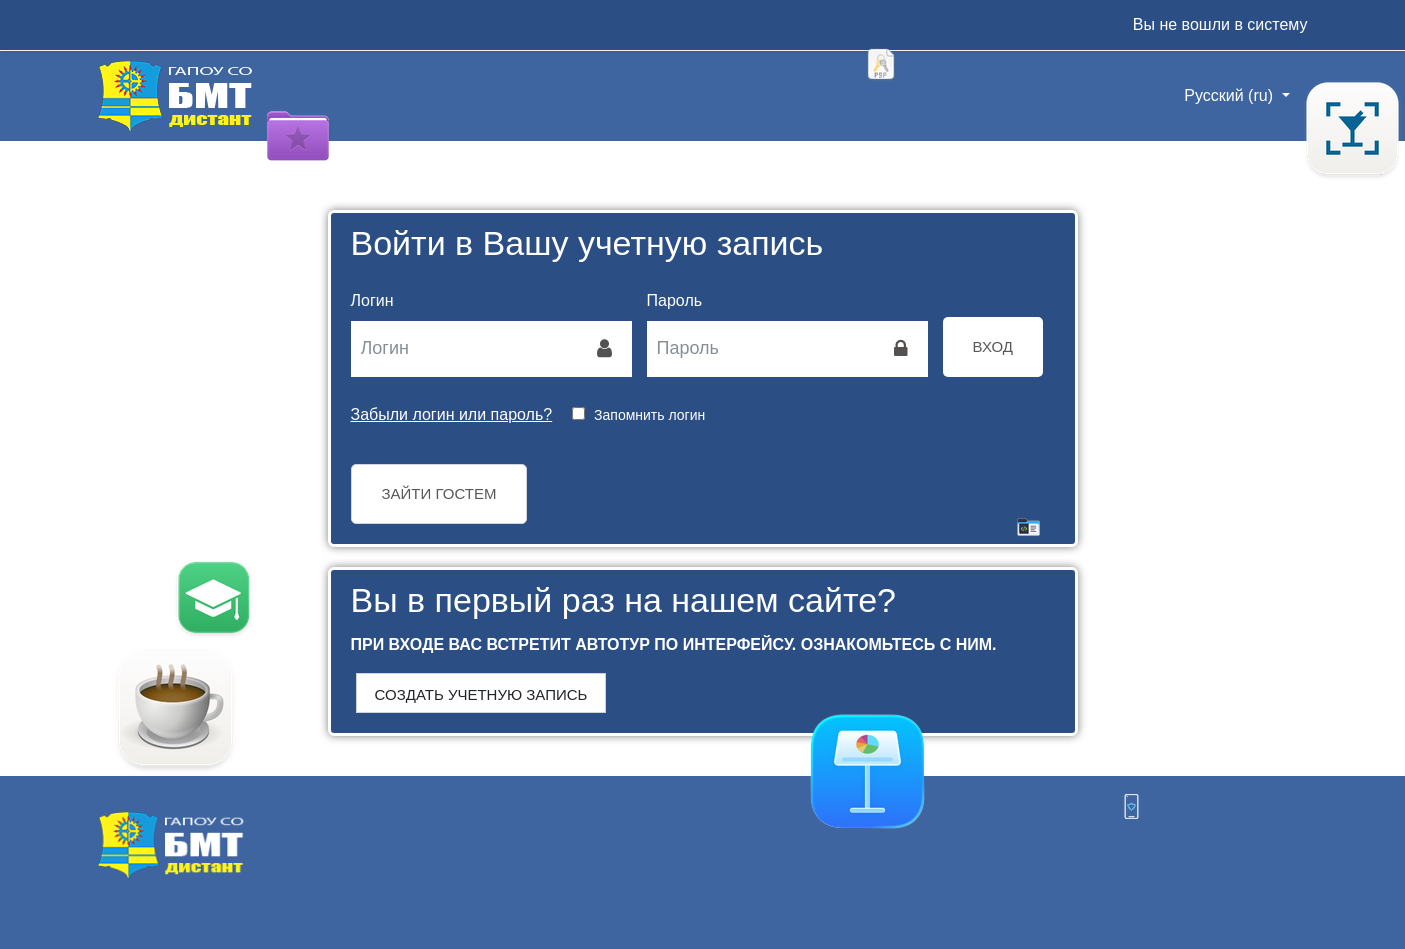 This screenshot has width=1405, height=949. What do you see at coordinates (175, 708) in the screenshot?
I see `launch caffeine app to prevent sleep mode` at bounding box center [175, 708].